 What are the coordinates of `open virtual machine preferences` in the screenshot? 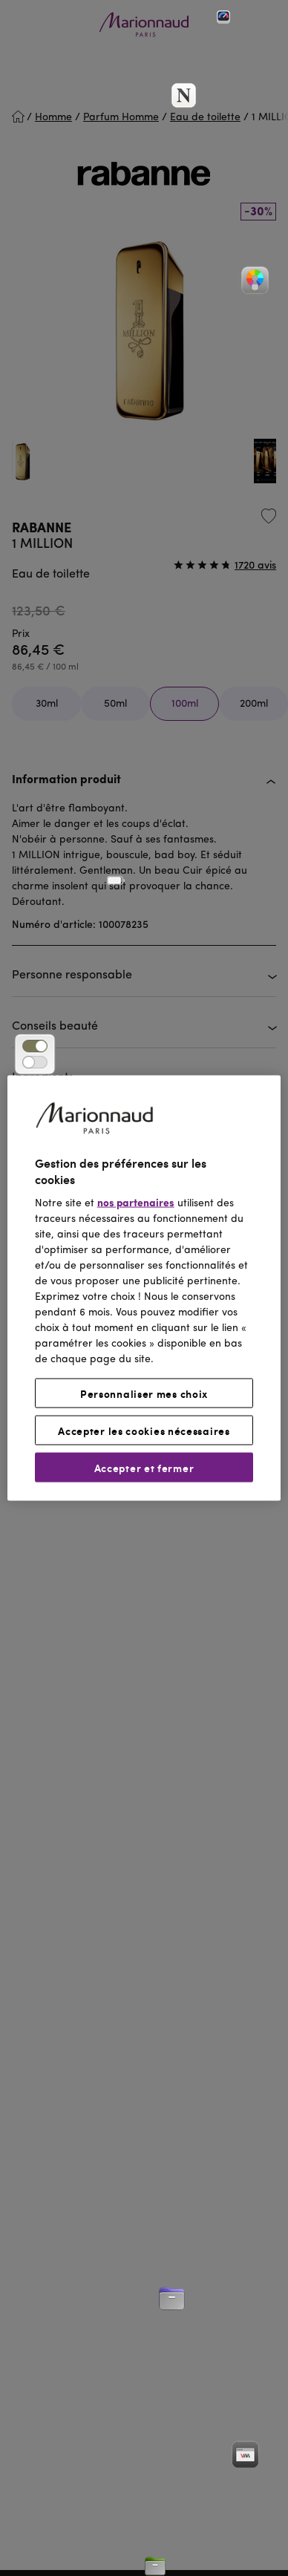 It's located at (245, 2454).